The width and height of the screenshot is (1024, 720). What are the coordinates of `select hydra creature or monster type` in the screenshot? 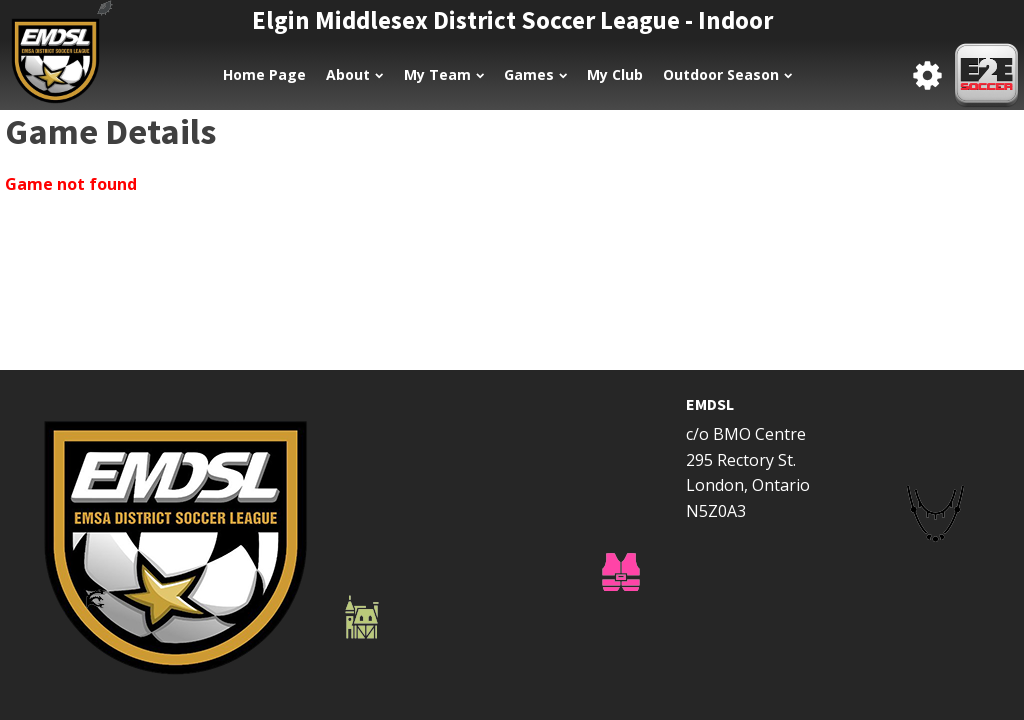 It's located at (96, 599).